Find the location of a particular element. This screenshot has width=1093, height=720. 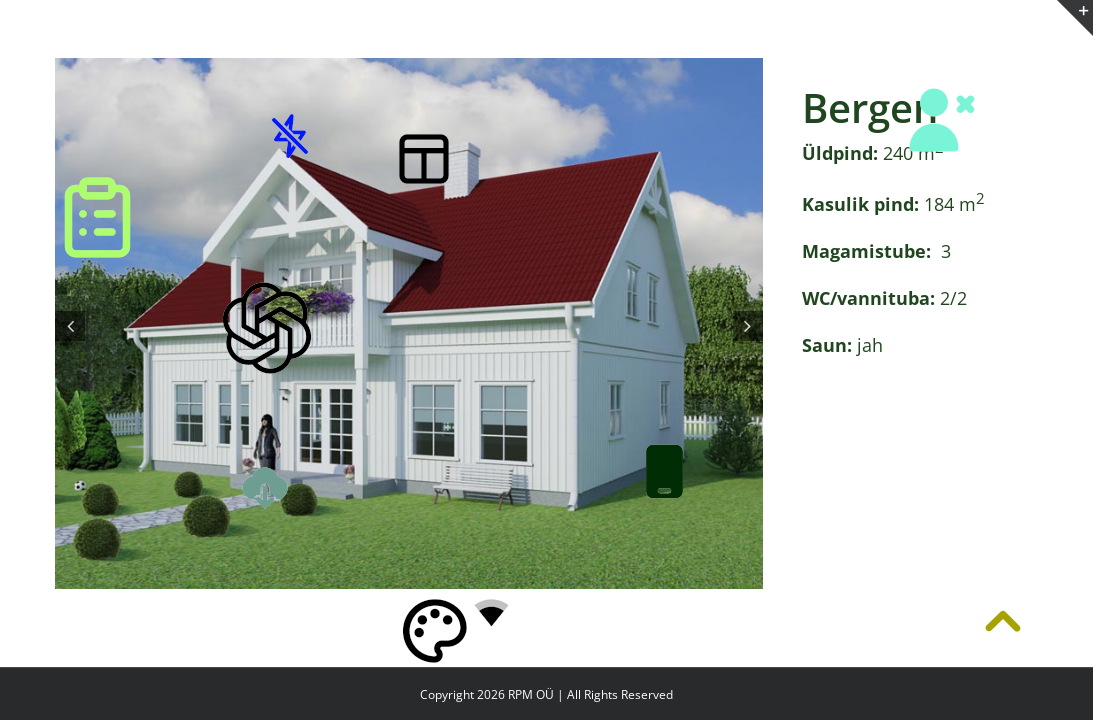

switch to grid or layout view is located at coordinates (424, 159).